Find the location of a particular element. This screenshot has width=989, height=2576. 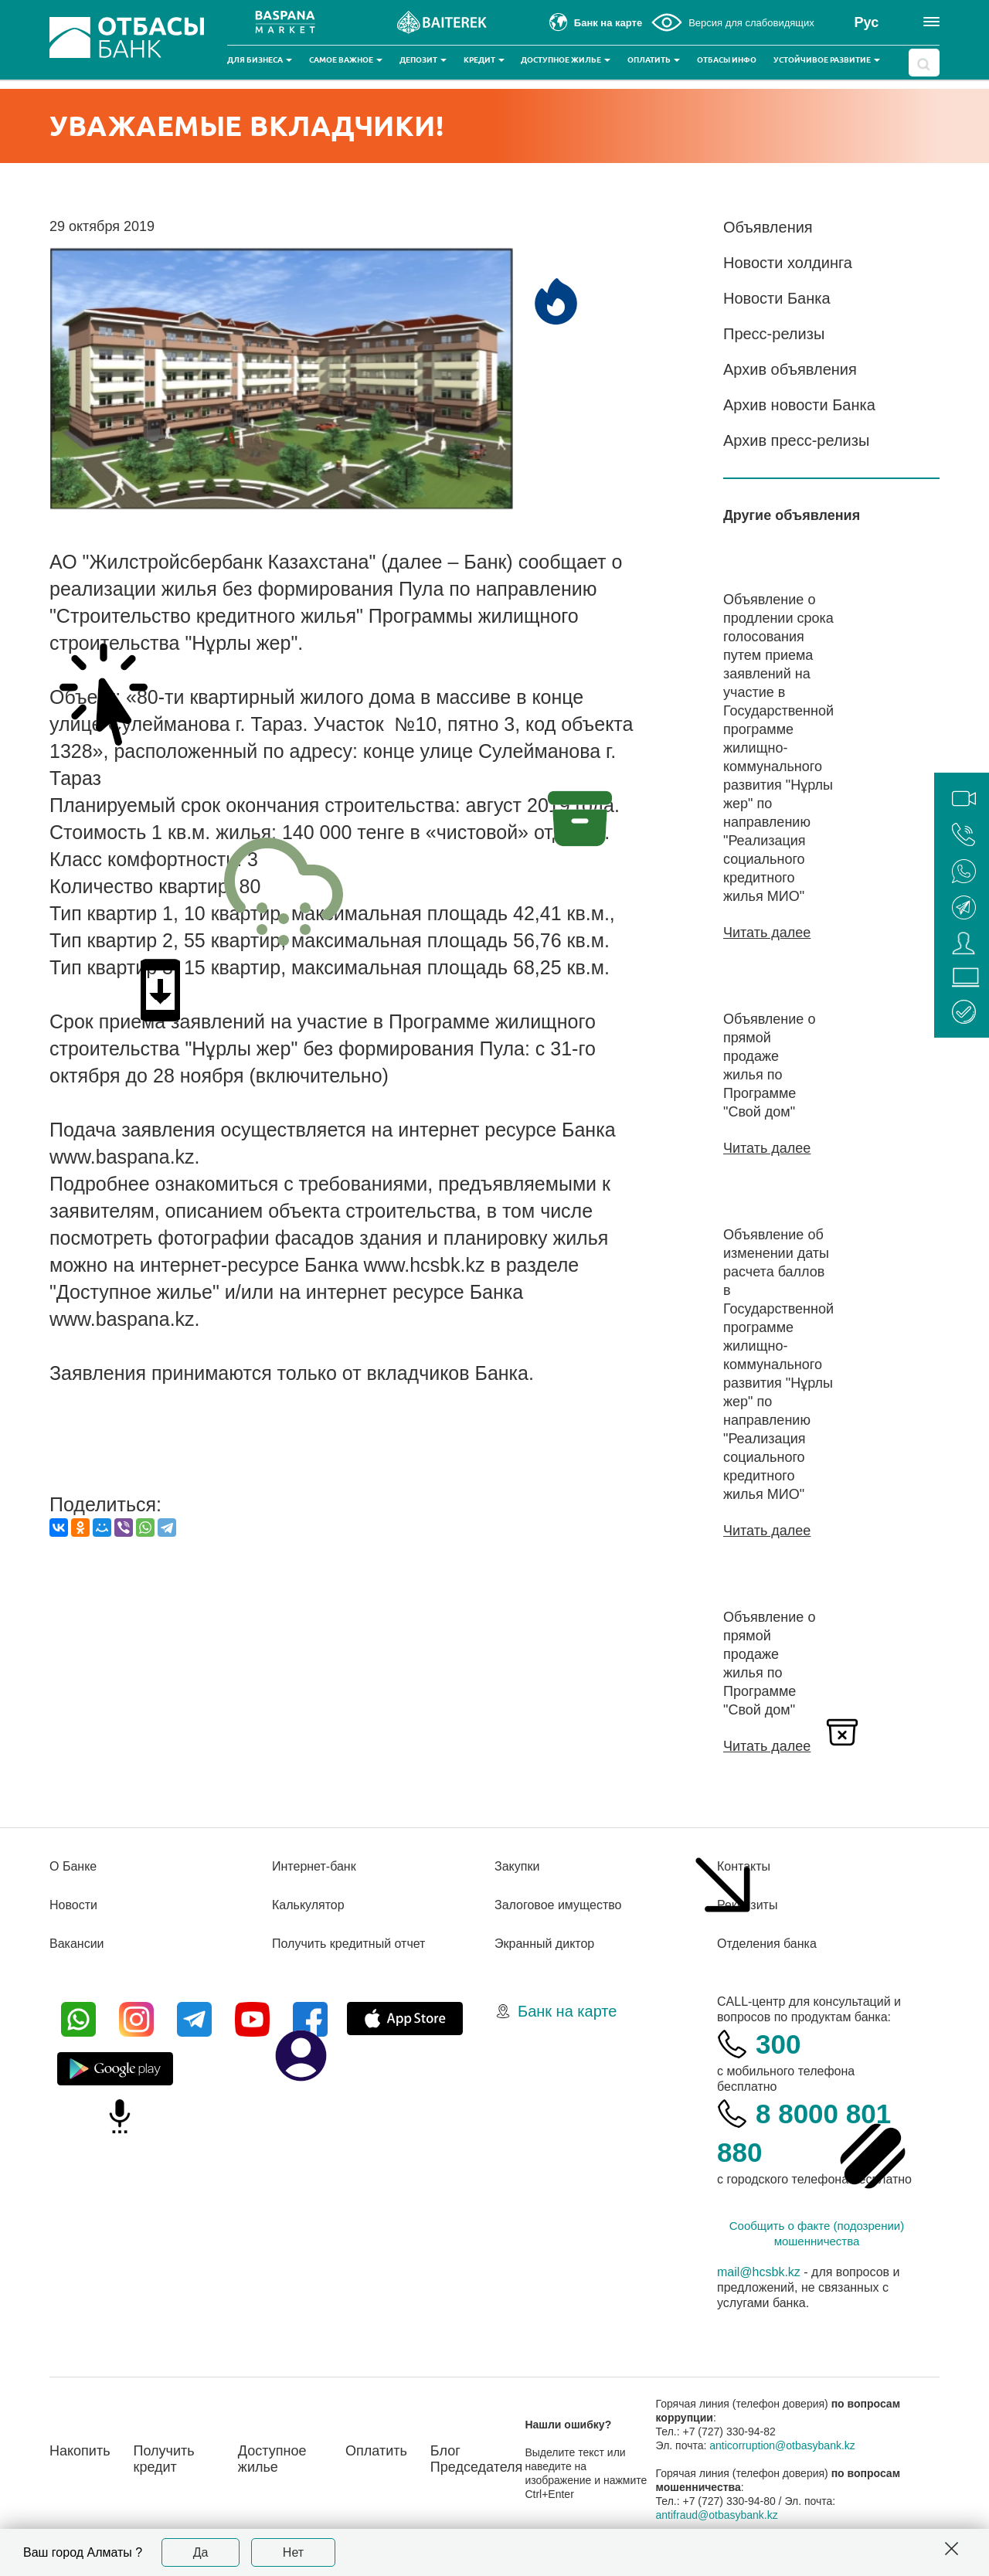

archive selected items is located at coordinates (579, 818).